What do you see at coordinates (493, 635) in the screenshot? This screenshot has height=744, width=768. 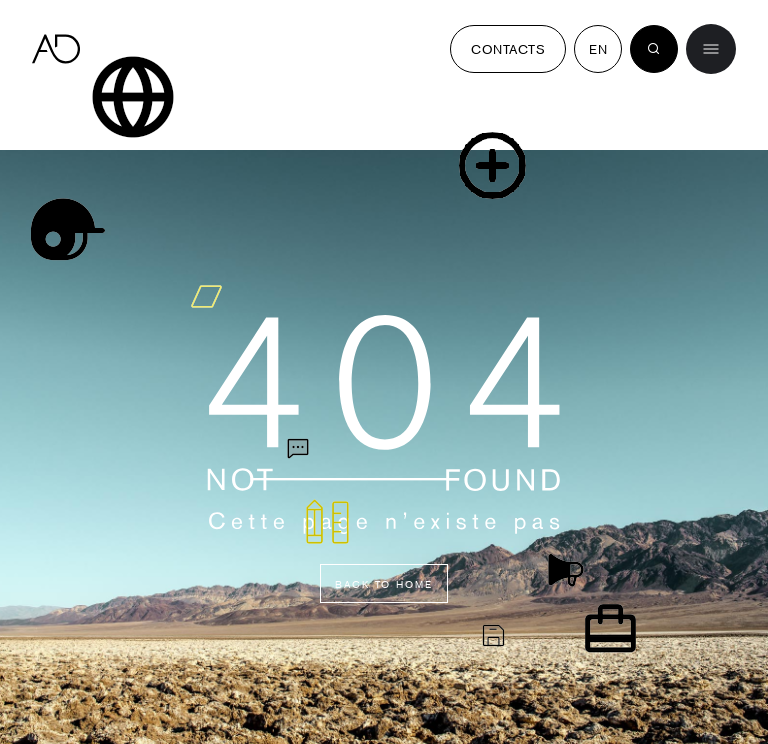 I see `save current file or document` at bounding box center [493, 635].